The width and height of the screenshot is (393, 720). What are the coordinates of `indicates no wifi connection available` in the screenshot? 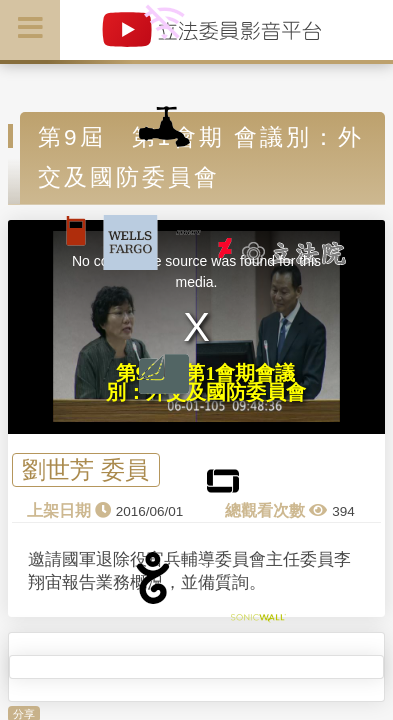 It's located at (164, 23).